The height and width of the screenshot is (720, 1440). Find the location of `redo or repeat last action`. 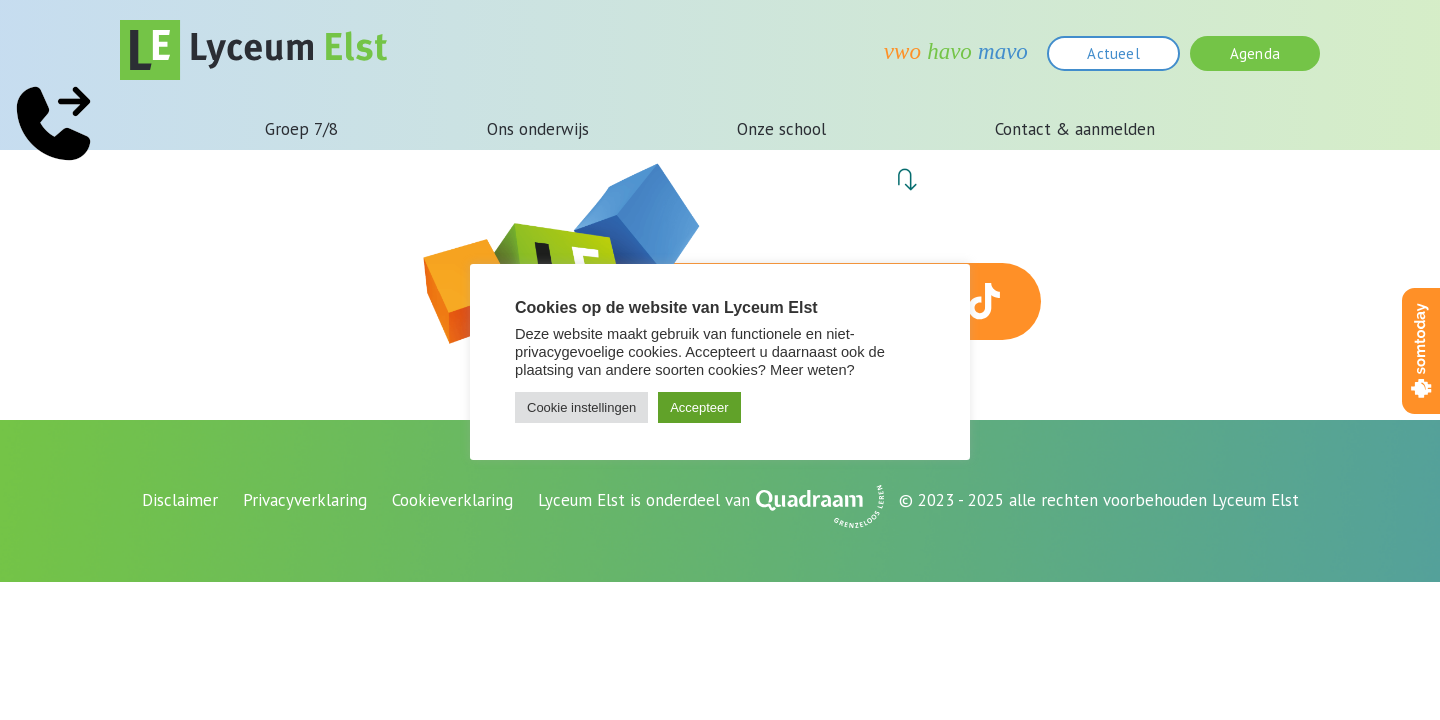

redo or repeat last action is located at coordinates (906, 179).